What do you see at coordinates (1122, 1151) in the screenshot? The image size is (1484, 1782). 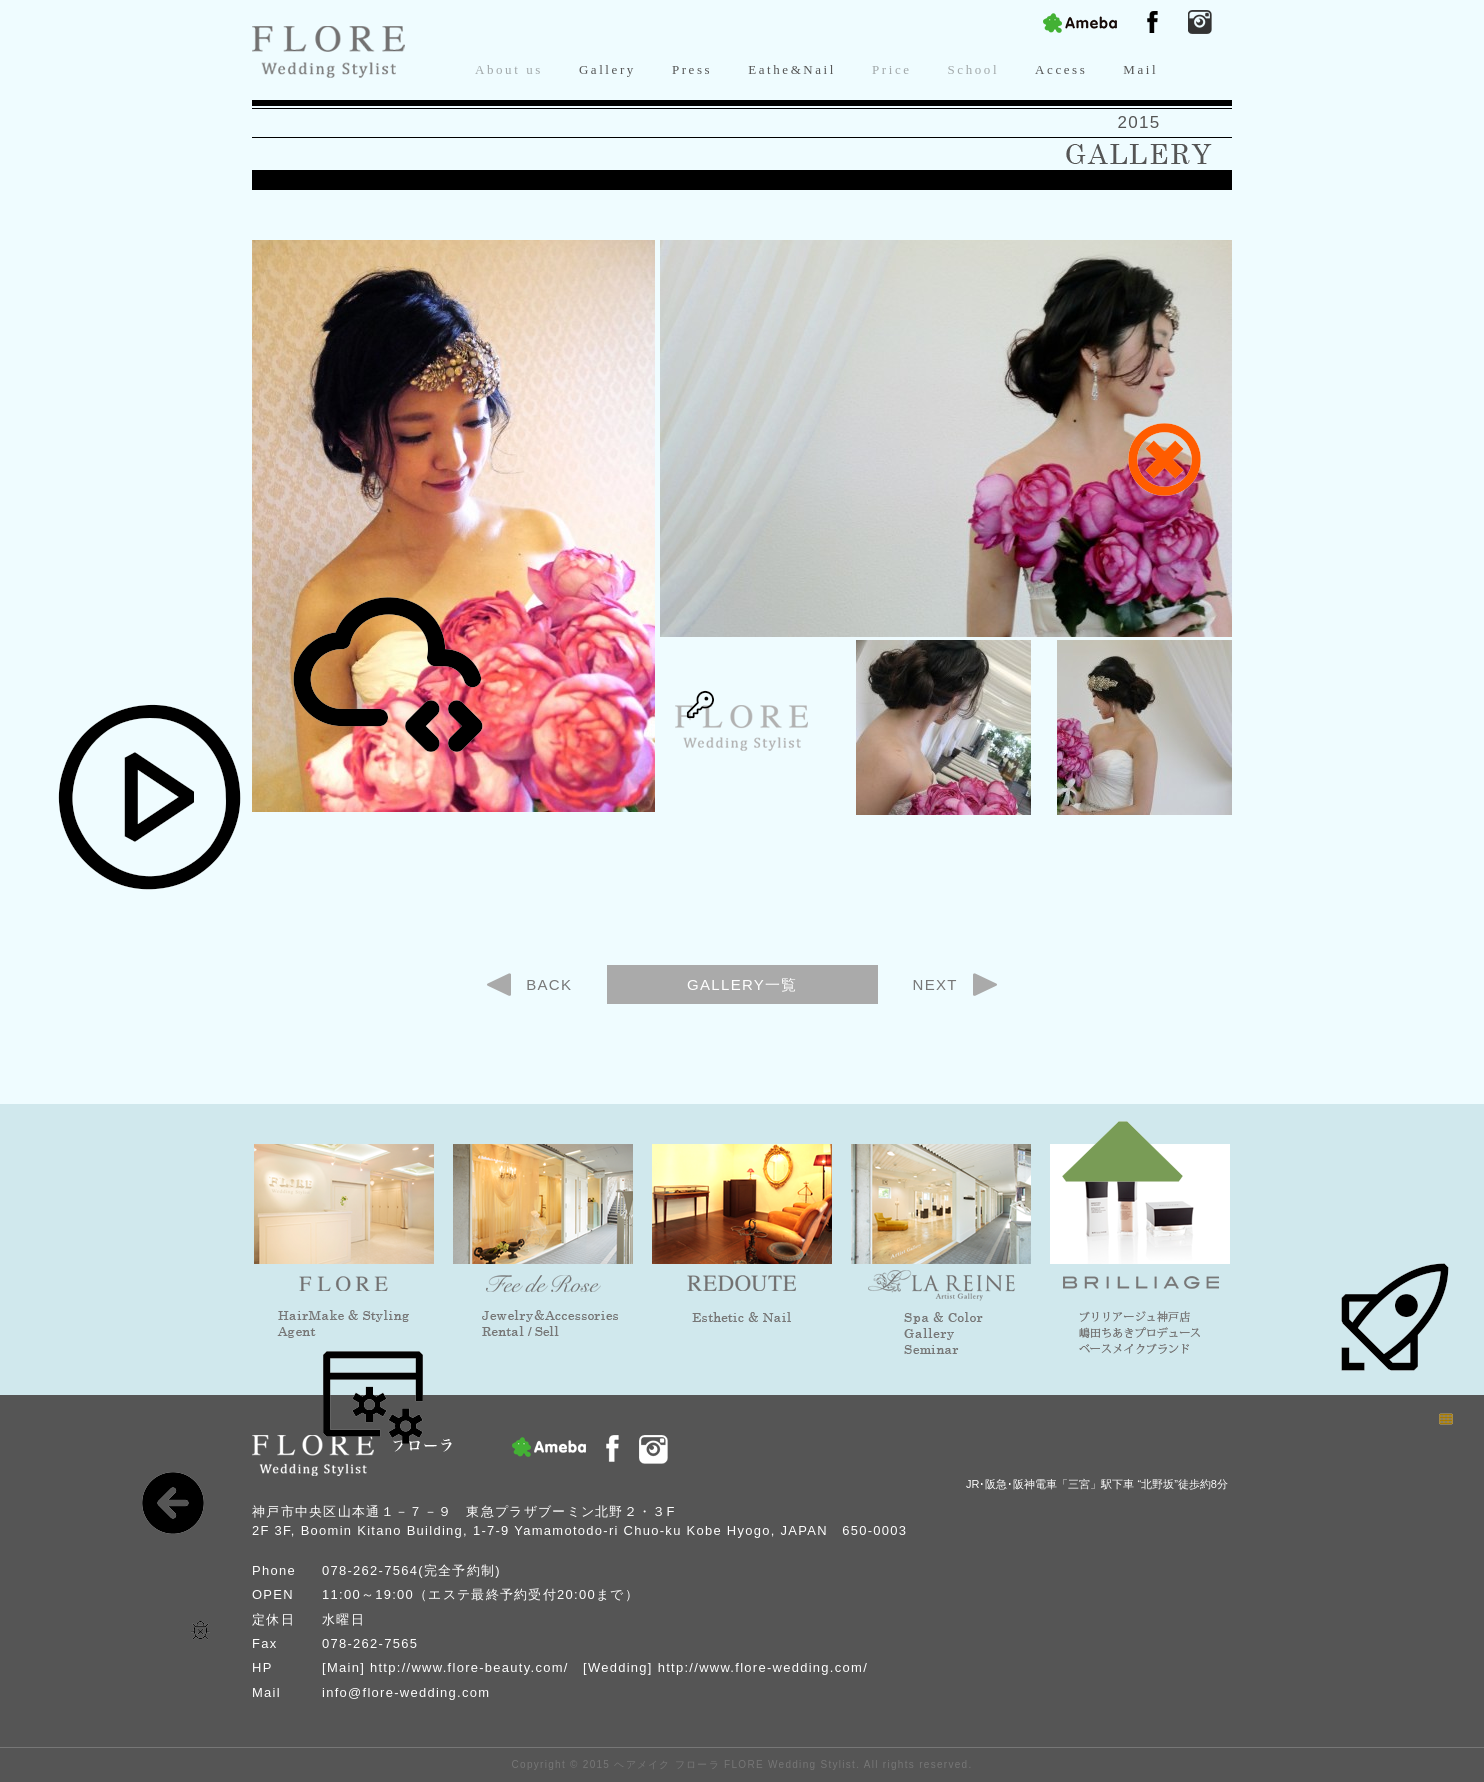 I see `collapse an expanded section or panel` at bounding box center [1122, 1151].